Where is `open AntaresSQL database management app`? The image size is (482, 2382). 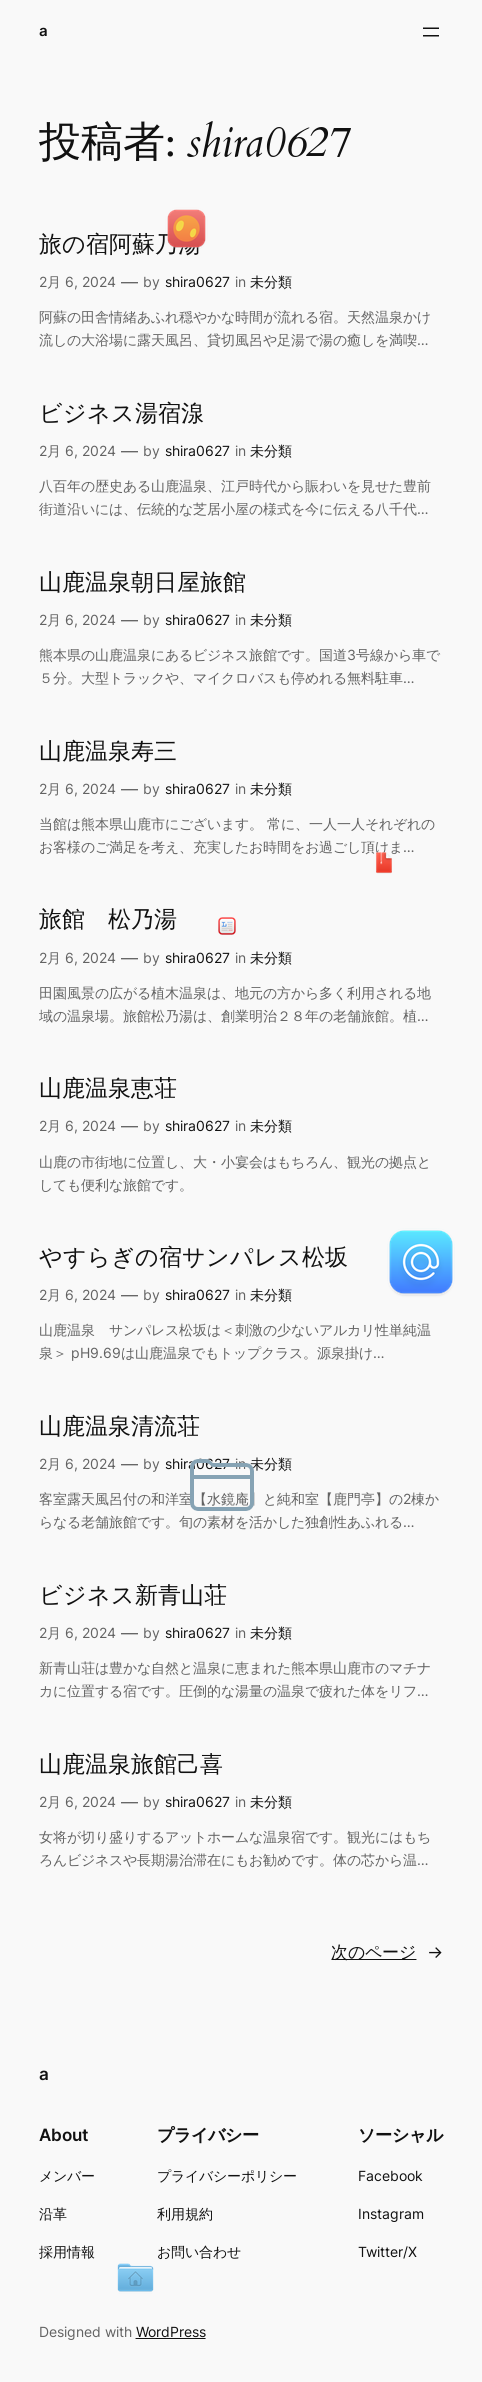
open AntaresSQL database management app is located at coordinates (186, 228).